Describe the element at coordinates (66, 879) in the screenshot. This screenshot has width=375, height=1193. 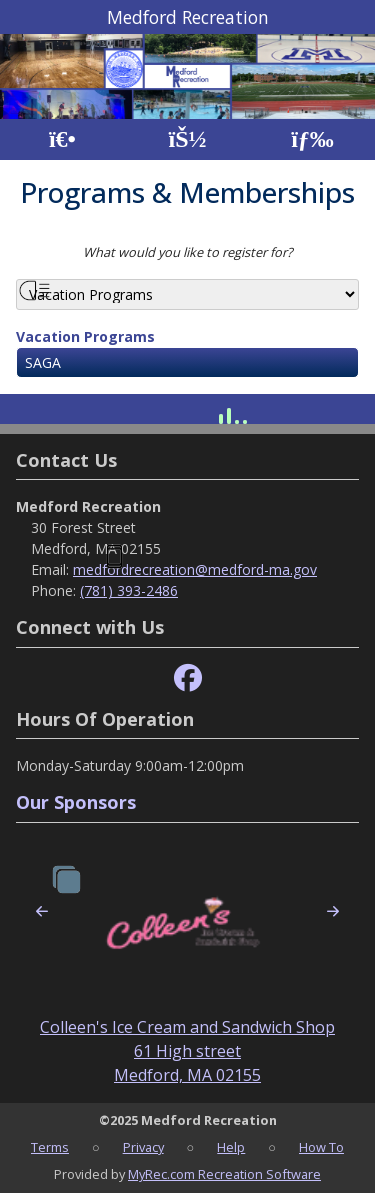
I see `copy to clipboard` at that location.